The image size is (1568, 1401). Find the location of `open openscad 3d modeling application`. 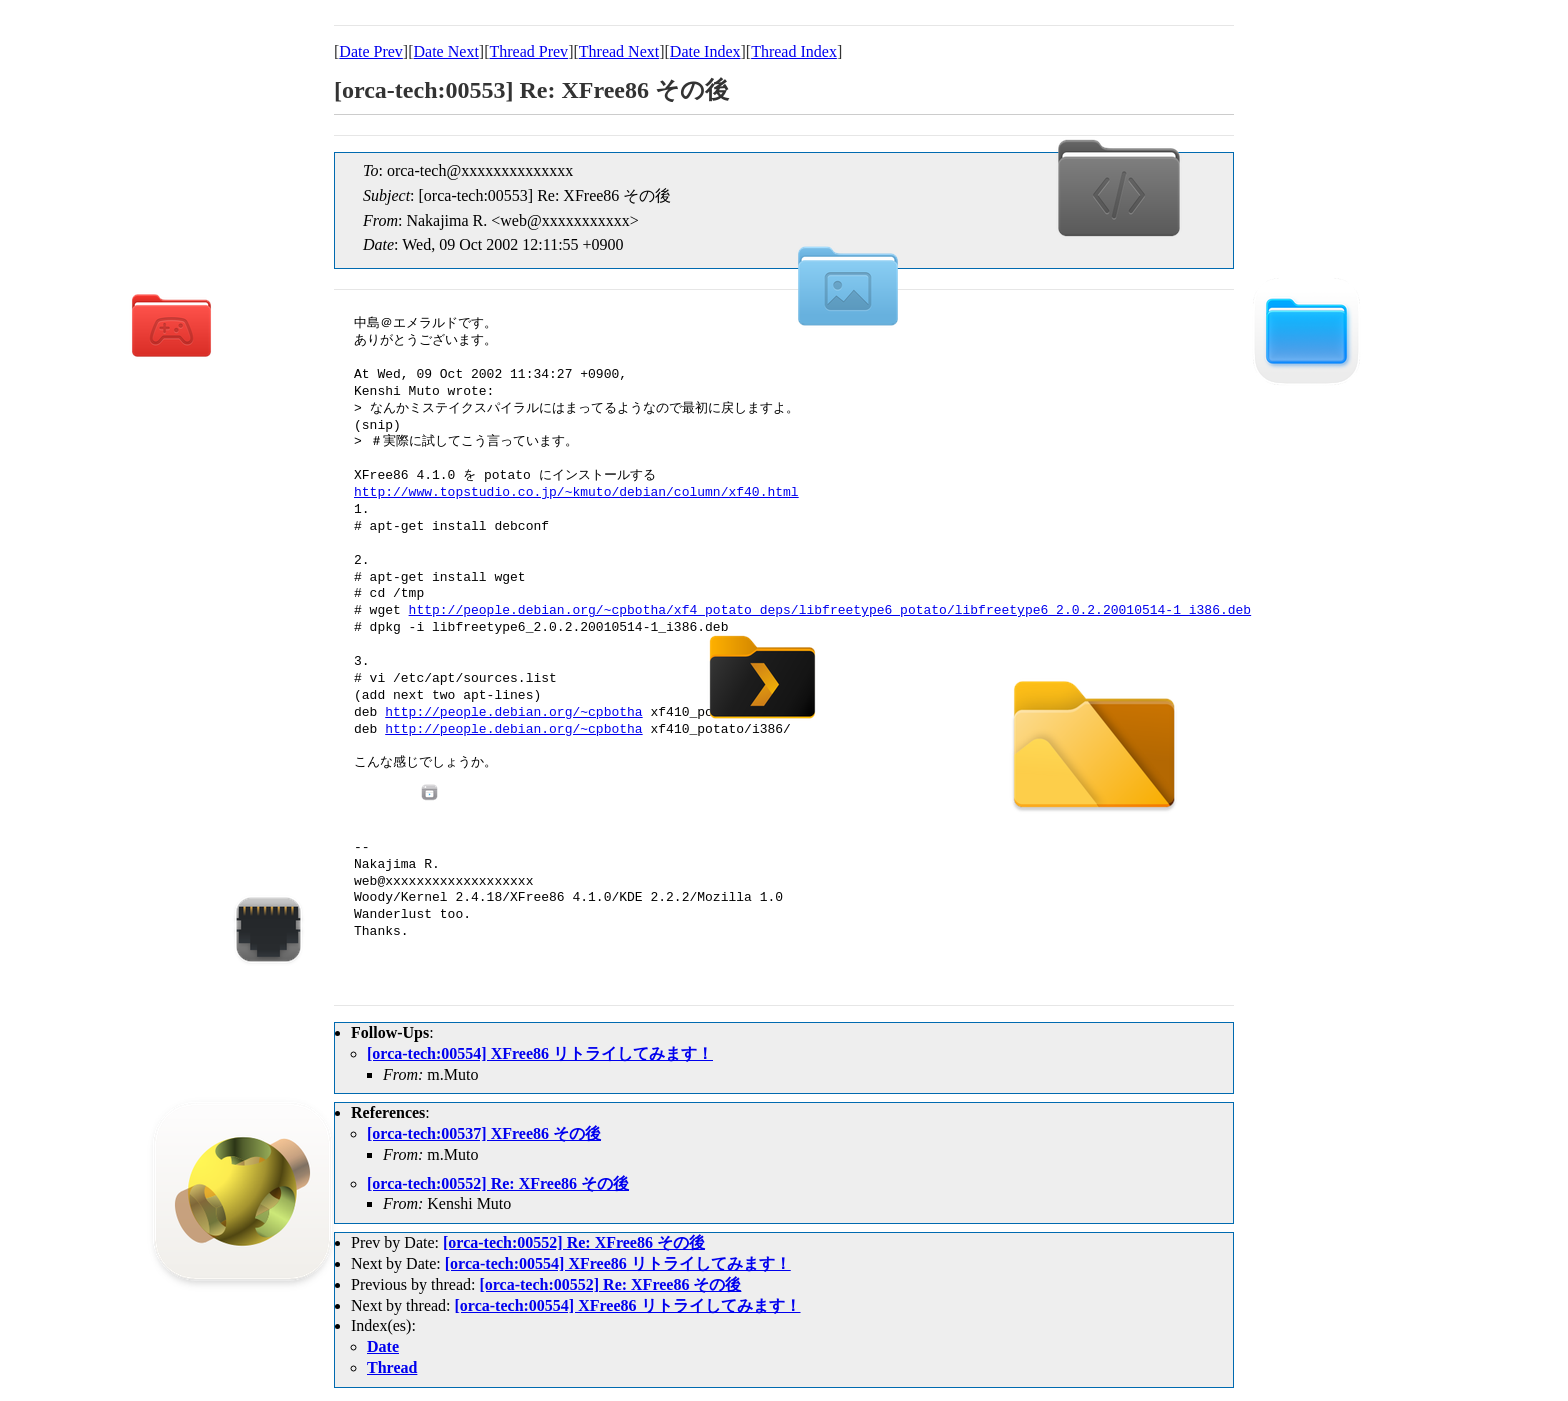

open openscad 3d modeling application is located at coordinates (242, 1191).